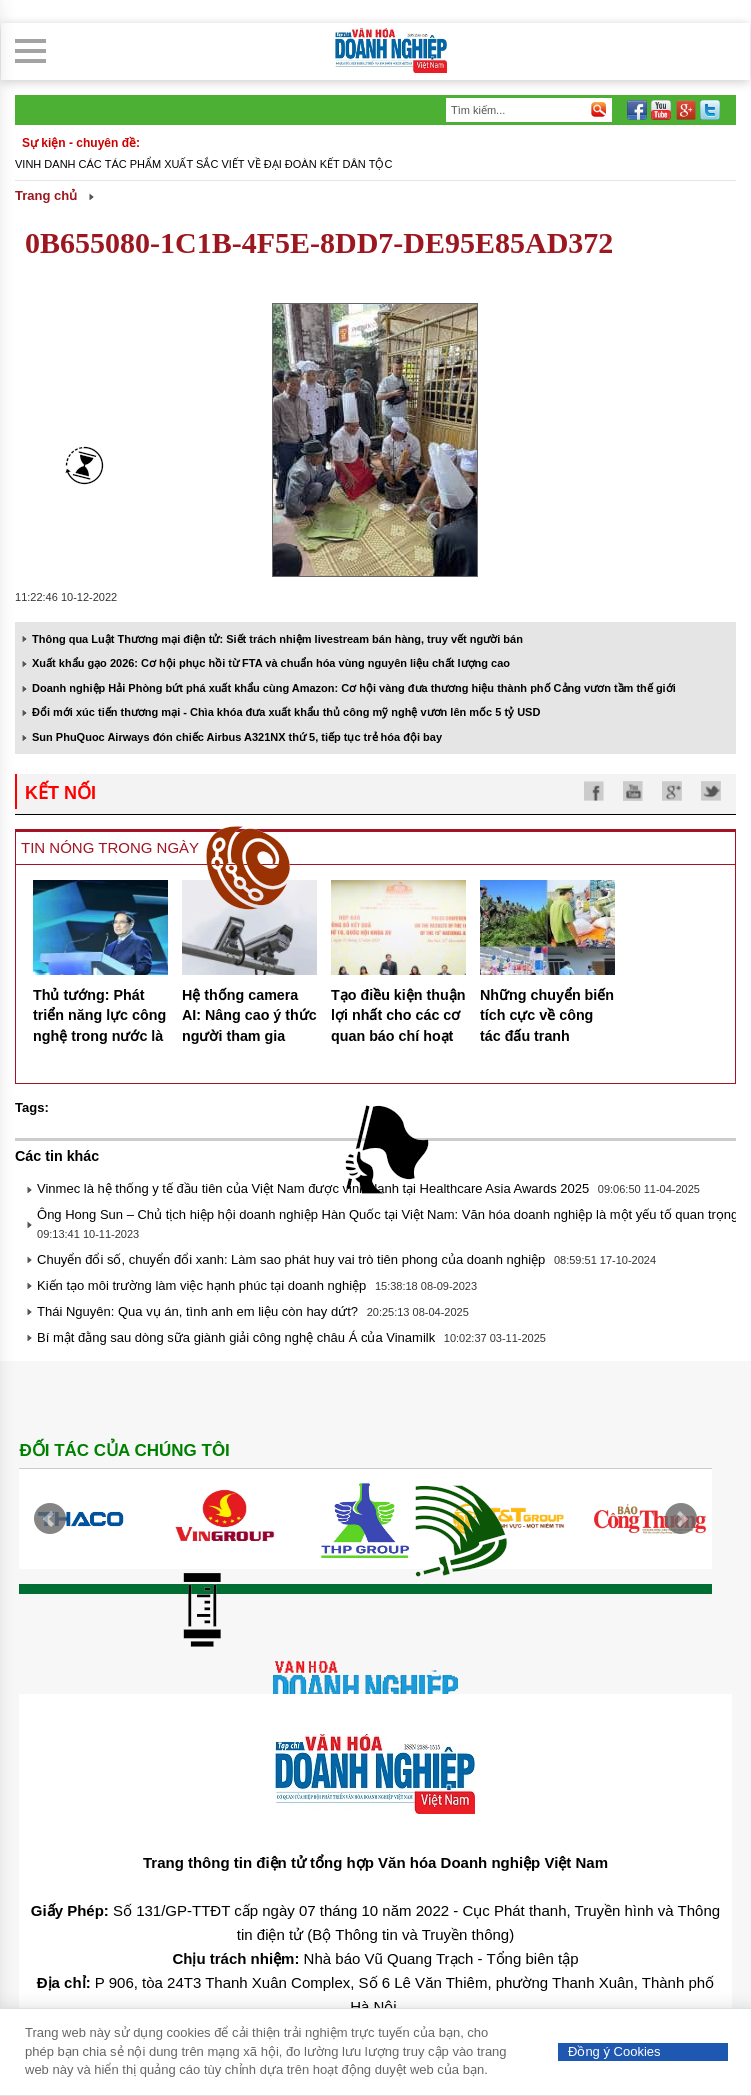 Image resolution: width=751 pixels, height=2096 pixels. What do you see at coordinates (387, 1149) in the screenshot?
I see `declare a truce or ceasefire in game` at bounding box center [387, 1149].